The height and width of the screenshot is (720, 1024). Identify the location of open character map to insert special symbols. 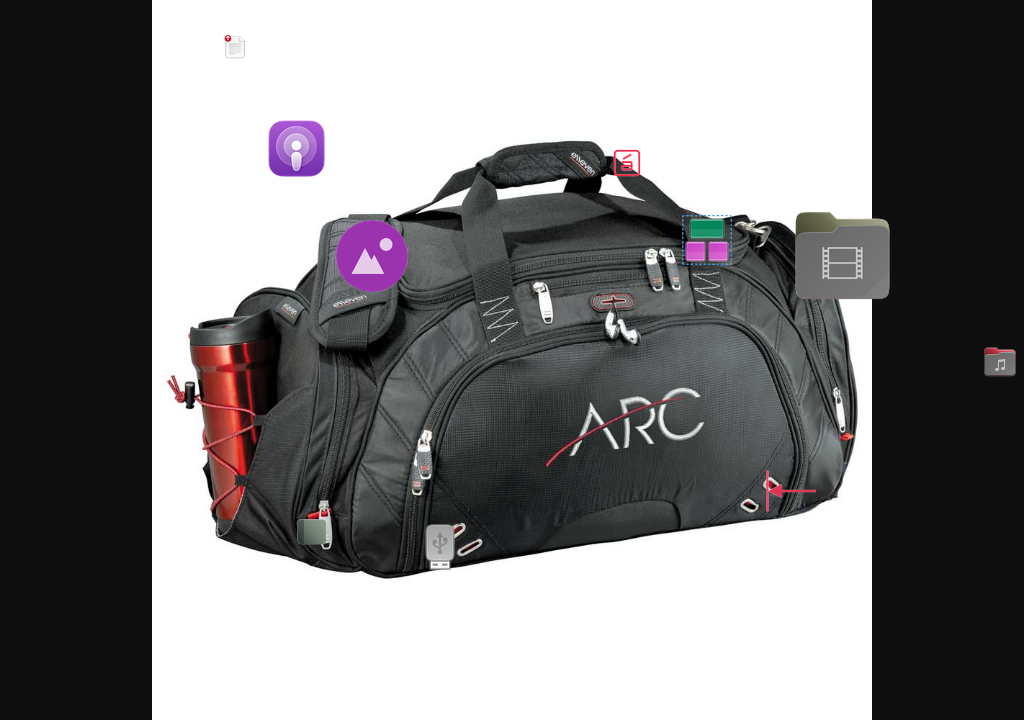
(627, 163).